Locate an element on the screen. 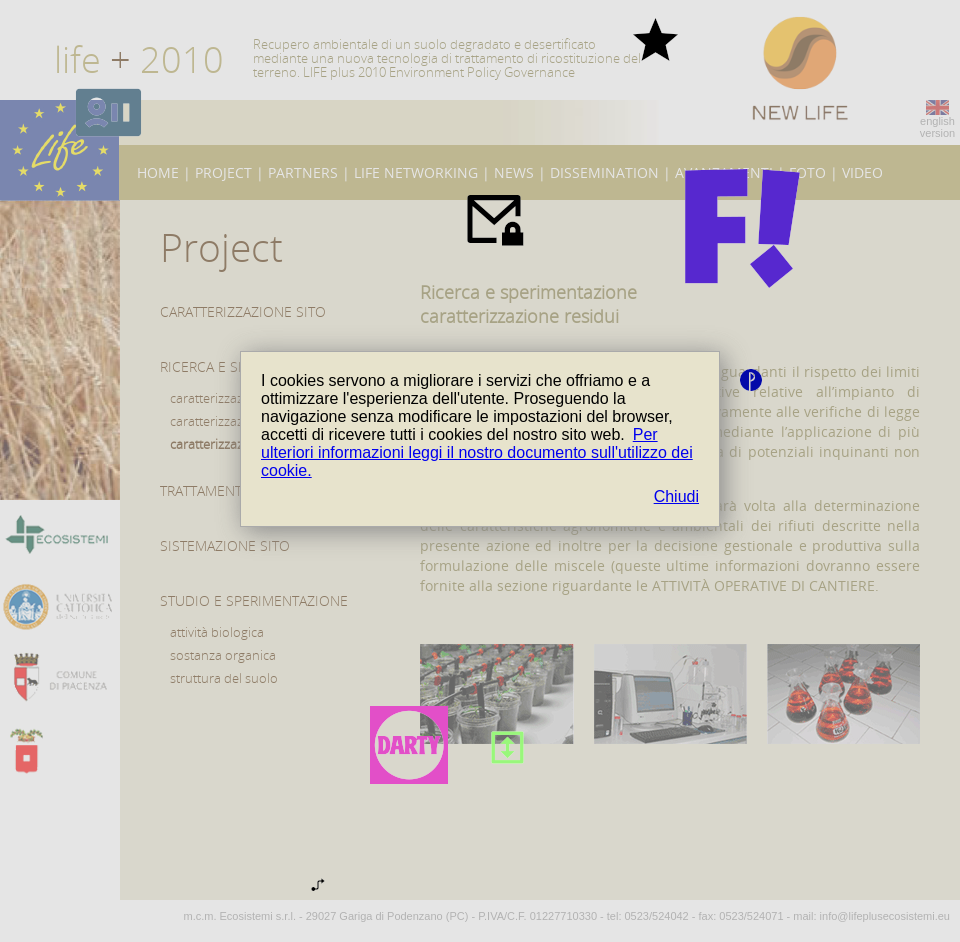  get directions to a destination is located at coordinates (318, 885).